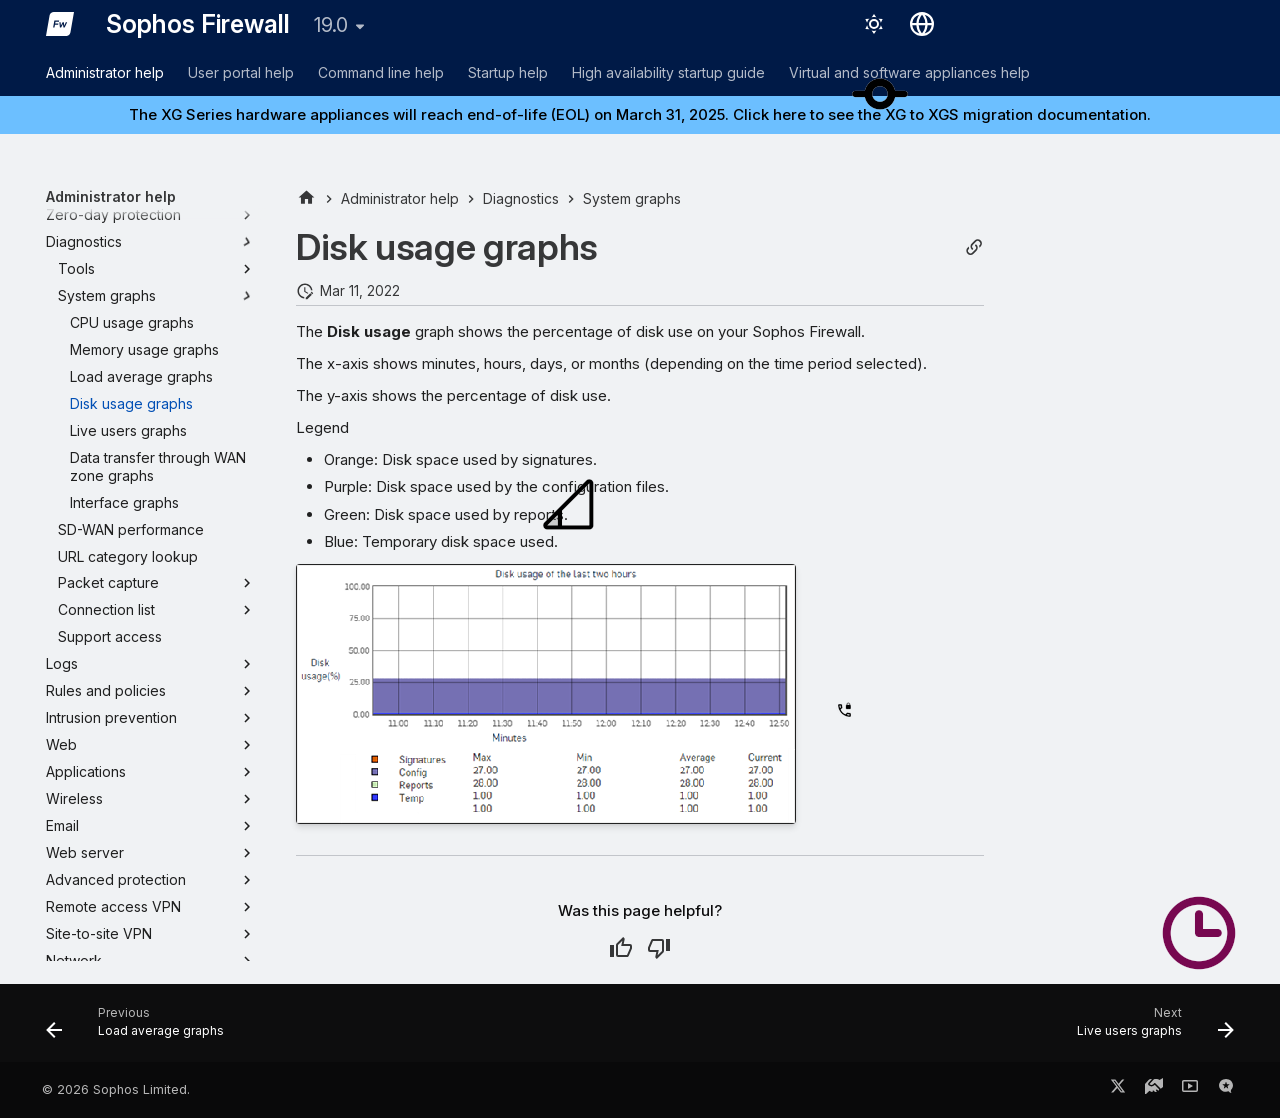 This screenshot has width=1280, height=1118. Describe the element at coordinates (572, 506) in the screenshot. I see `indicates weak cellular signal strength` at that location.